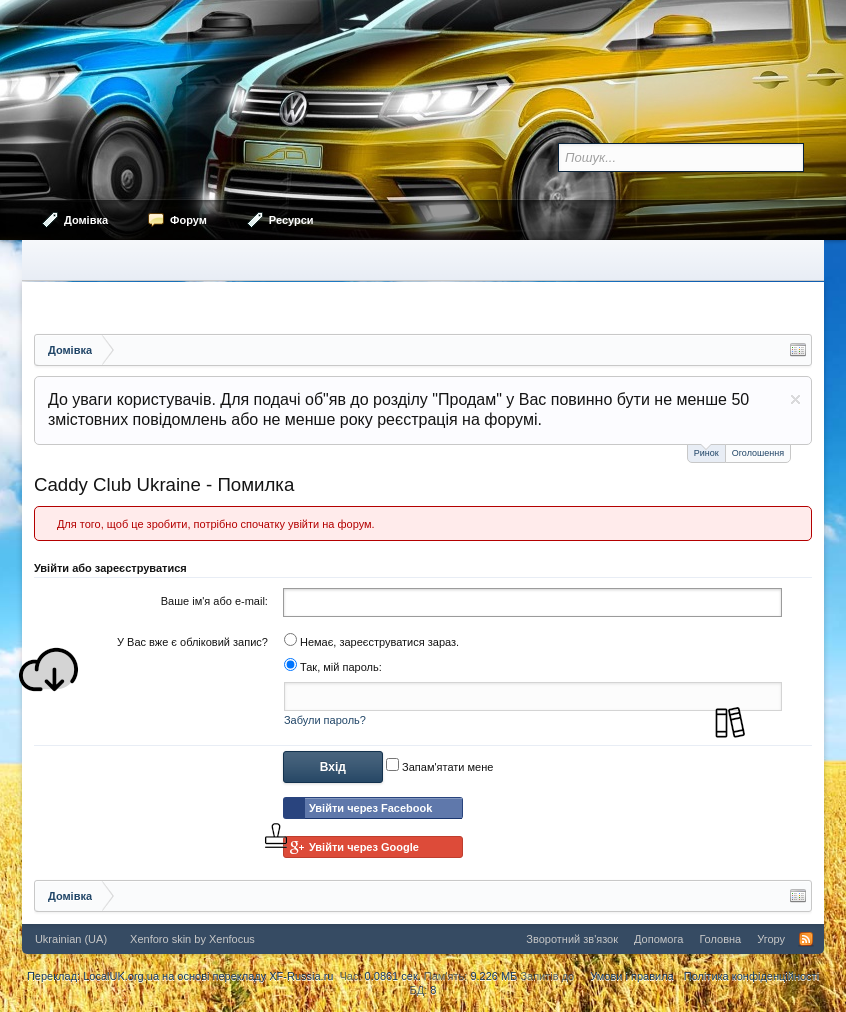 The height and width of the screenshot is (1012, 846). Describe the element at coordinates (729, 723) in the screenshot. I see `access your library or bookshelf` at that location.